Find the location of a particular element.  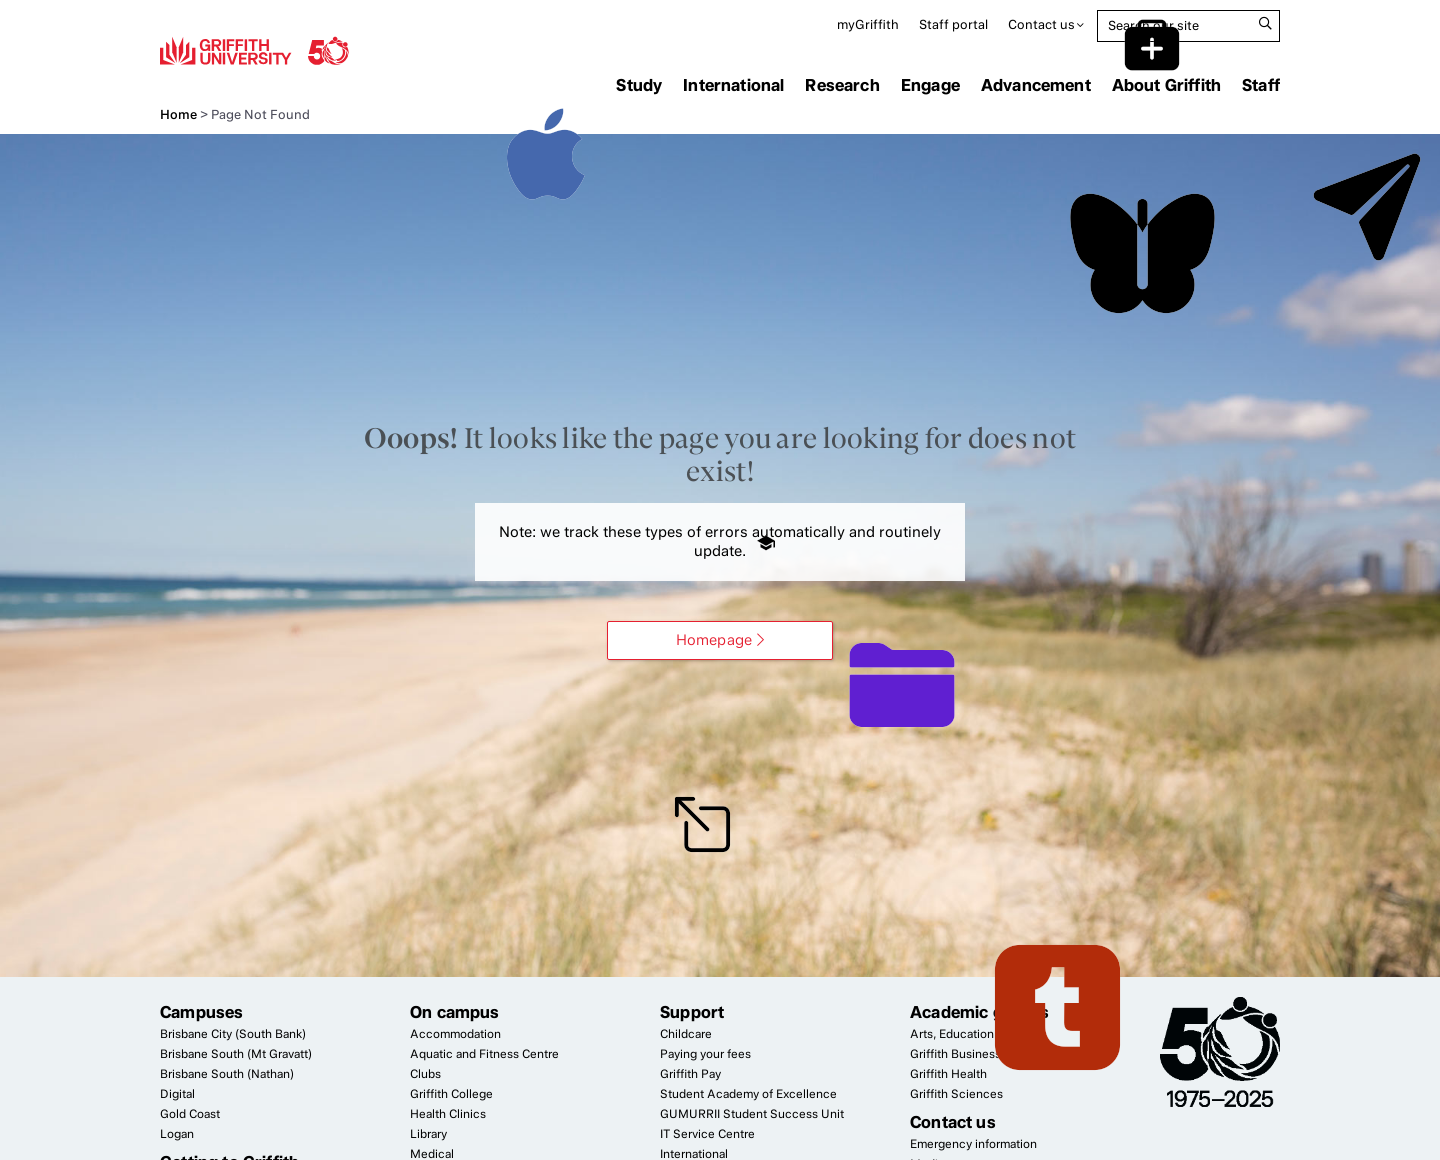

navigate back to previous screen or parent folder is located at coordinates (702, 824).